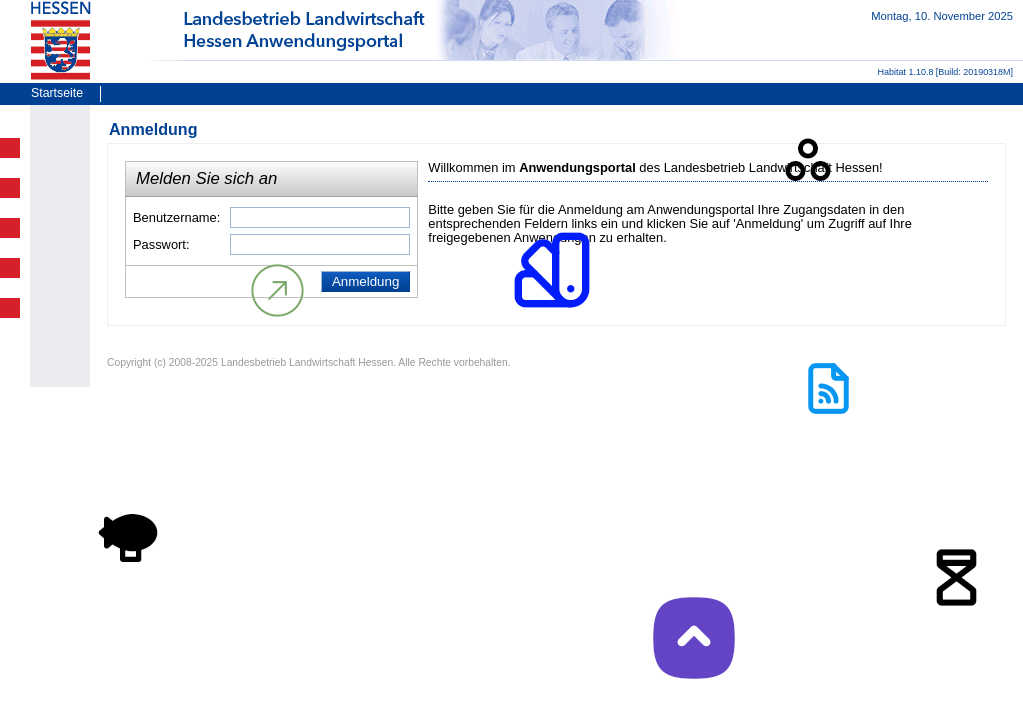 This screenshot has height=721, width=1023. I want to click on select a color from the palette, so click(552, 270).